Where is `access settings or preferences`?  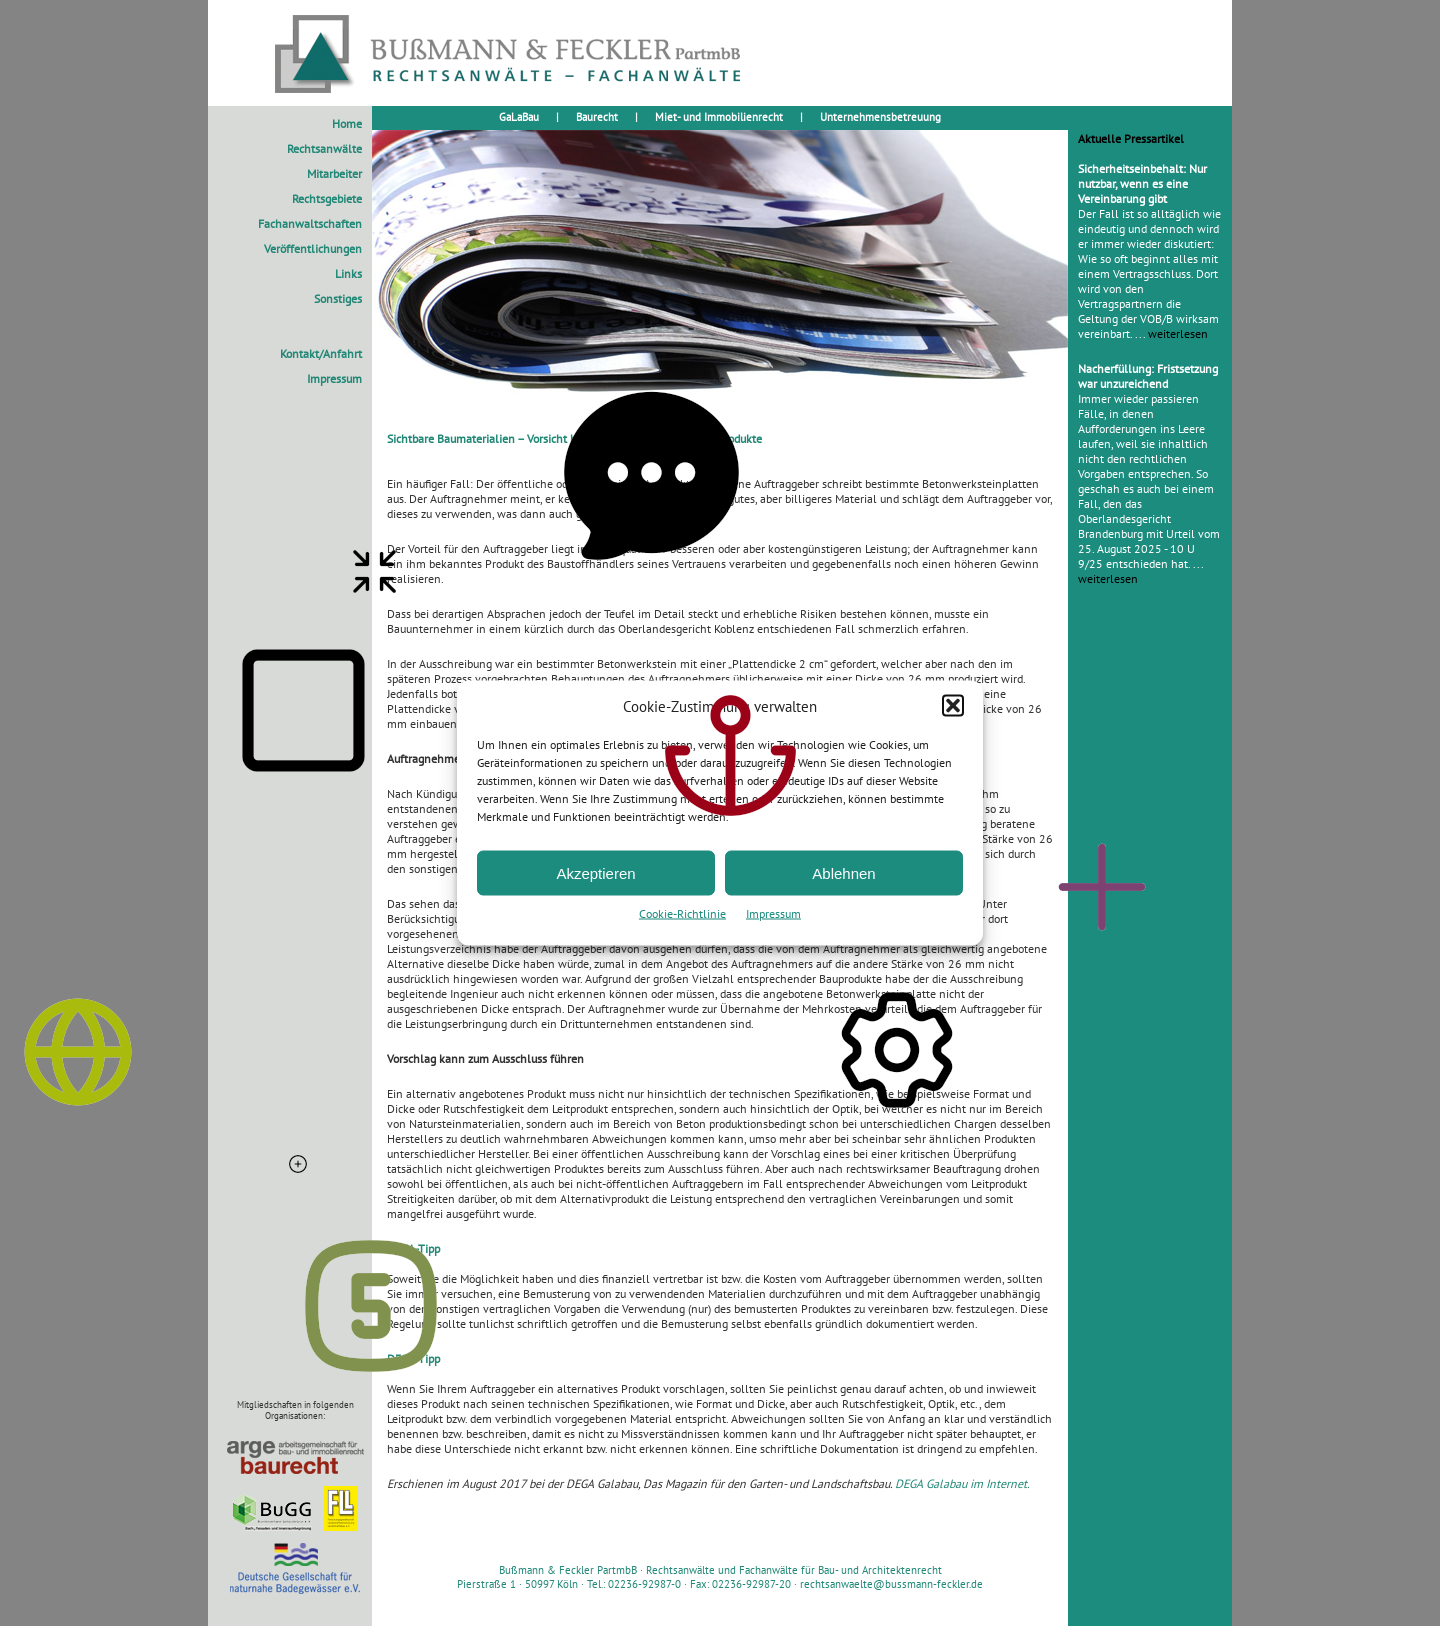
access settings or preferences is located at coordinates (897, 1050).